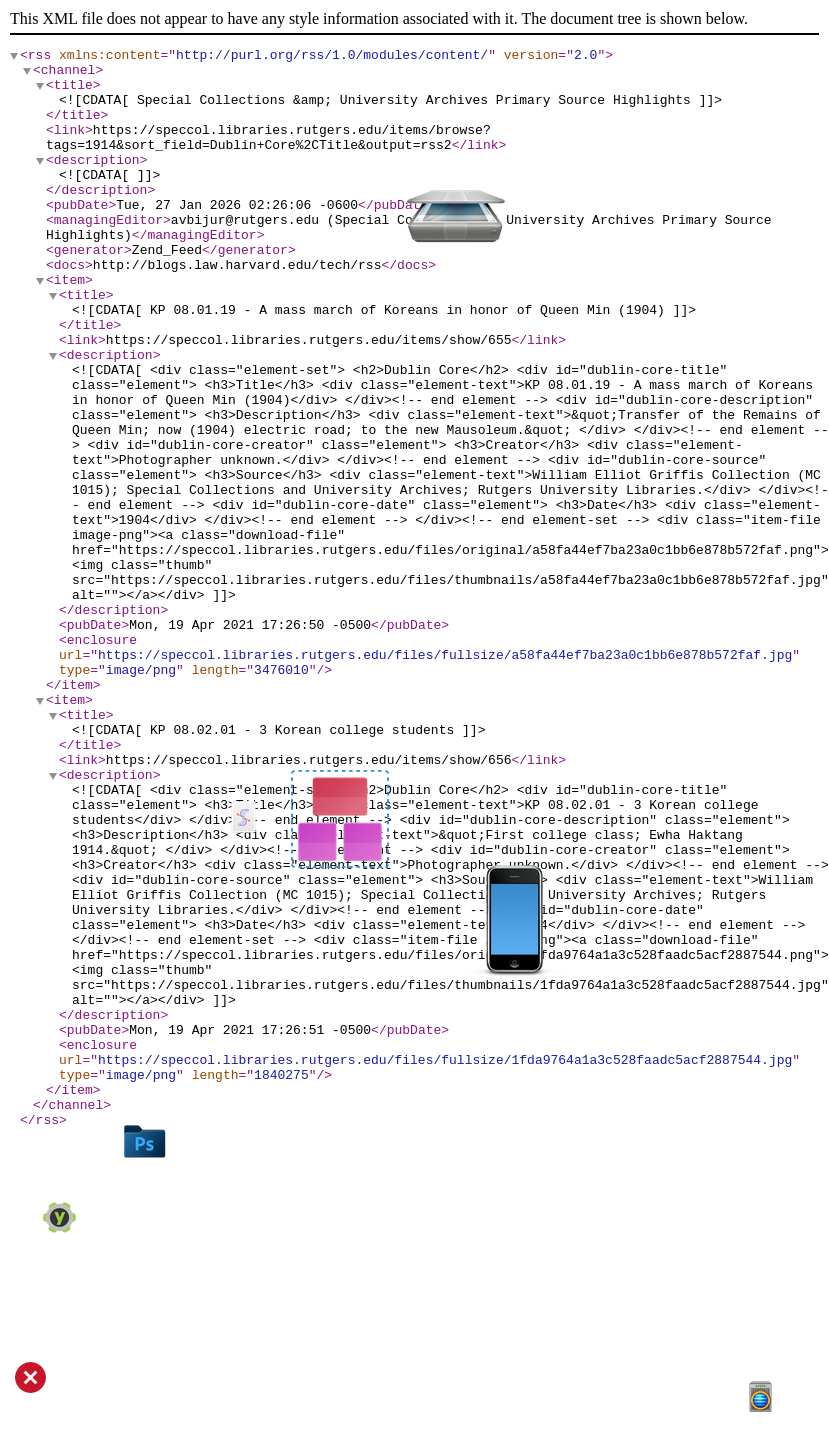  Describe the element at coordinates (30, 1377) in the screenshot. I see `stop or cancel the current action` at that location.